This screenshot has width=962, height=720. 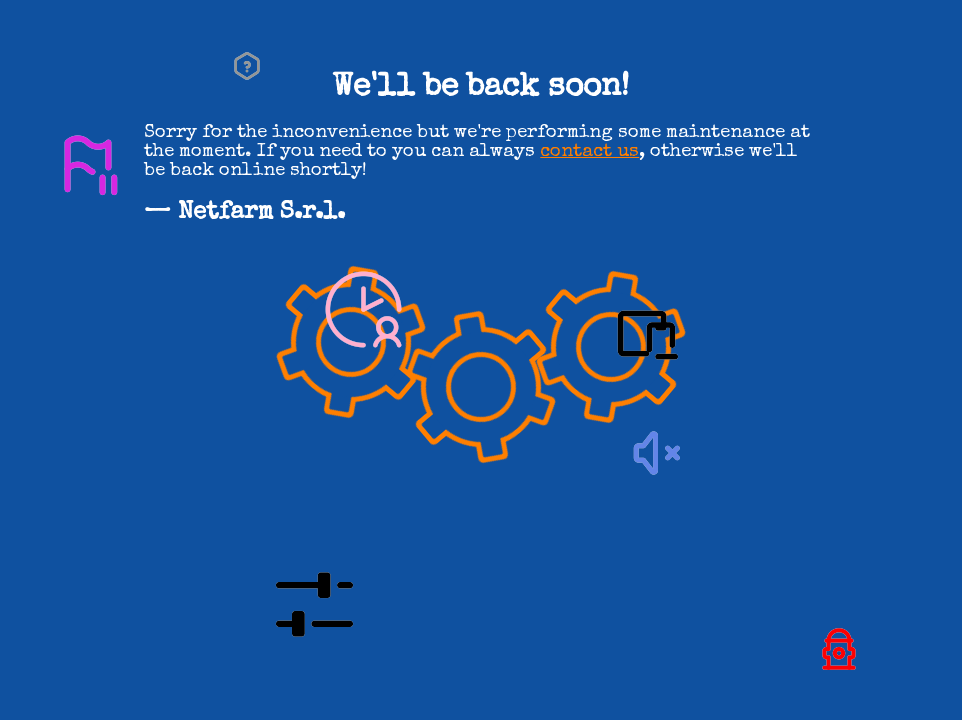 What do you see at coordinates (363, 309) in the screenshot?
I see `view user's time or schedule` at bounding box center [363, 309].